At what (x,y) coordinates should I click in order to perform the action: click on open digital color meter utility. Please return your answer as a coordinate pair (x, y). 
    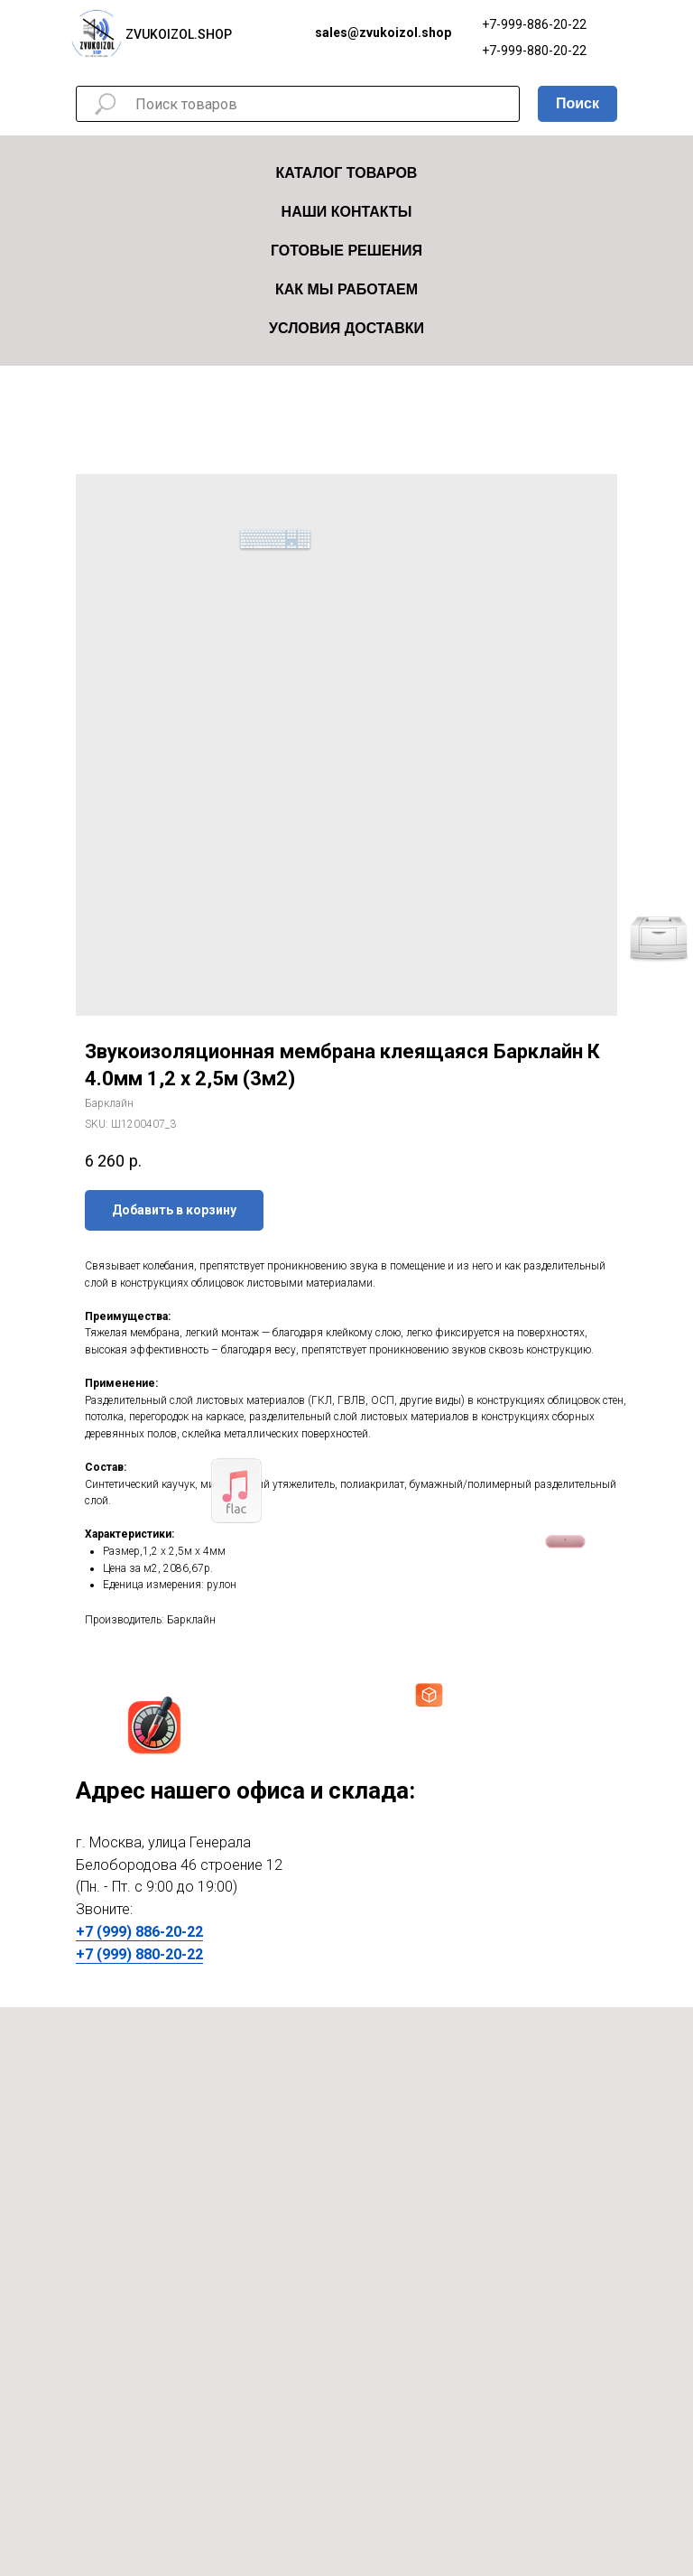
    Looking at the image, I should click on (154, 1727).